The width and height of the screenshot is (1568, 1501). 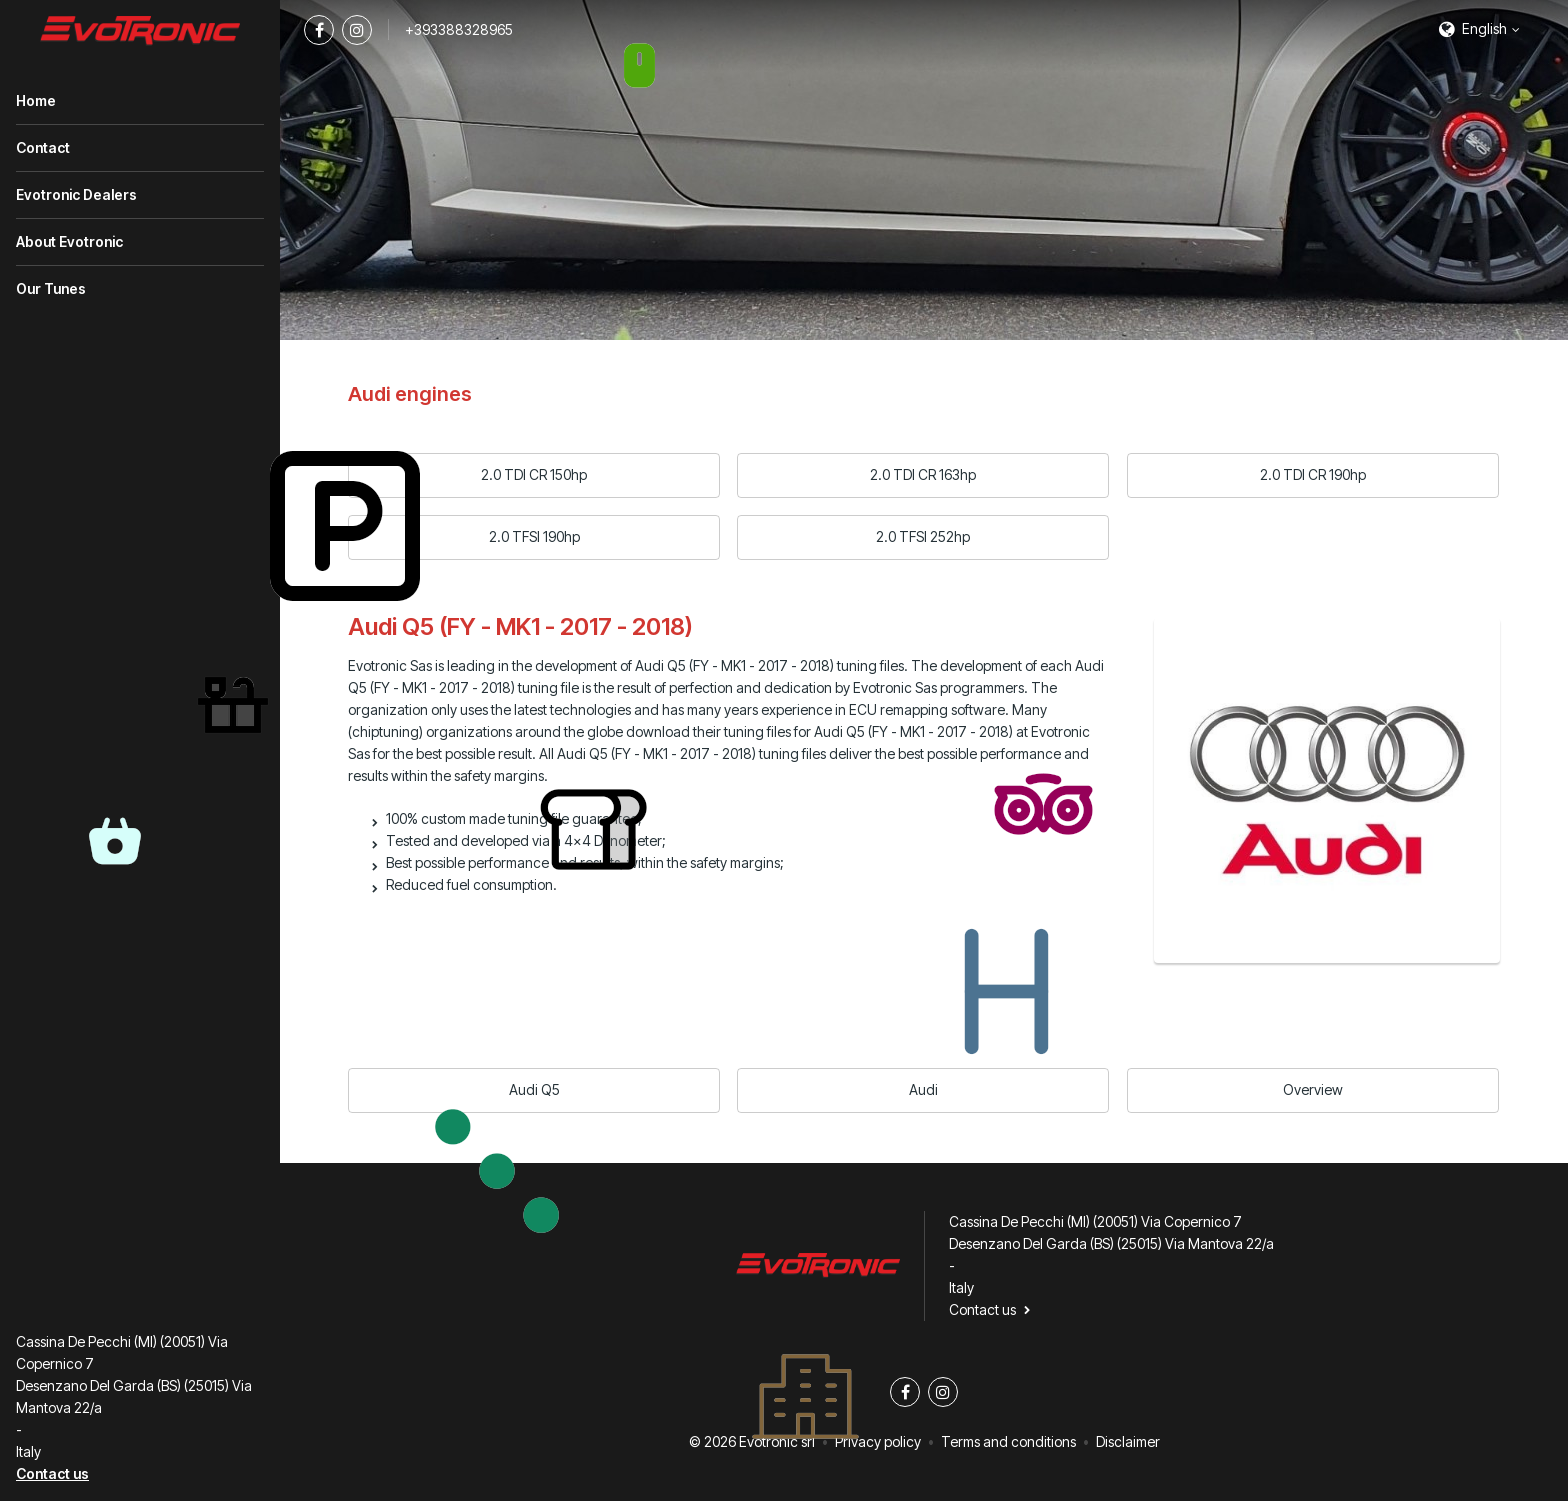 What do you see at coordinates (497, 1171) in the screenshot?
I see `more options menu` at bounding box center [497, 1171].